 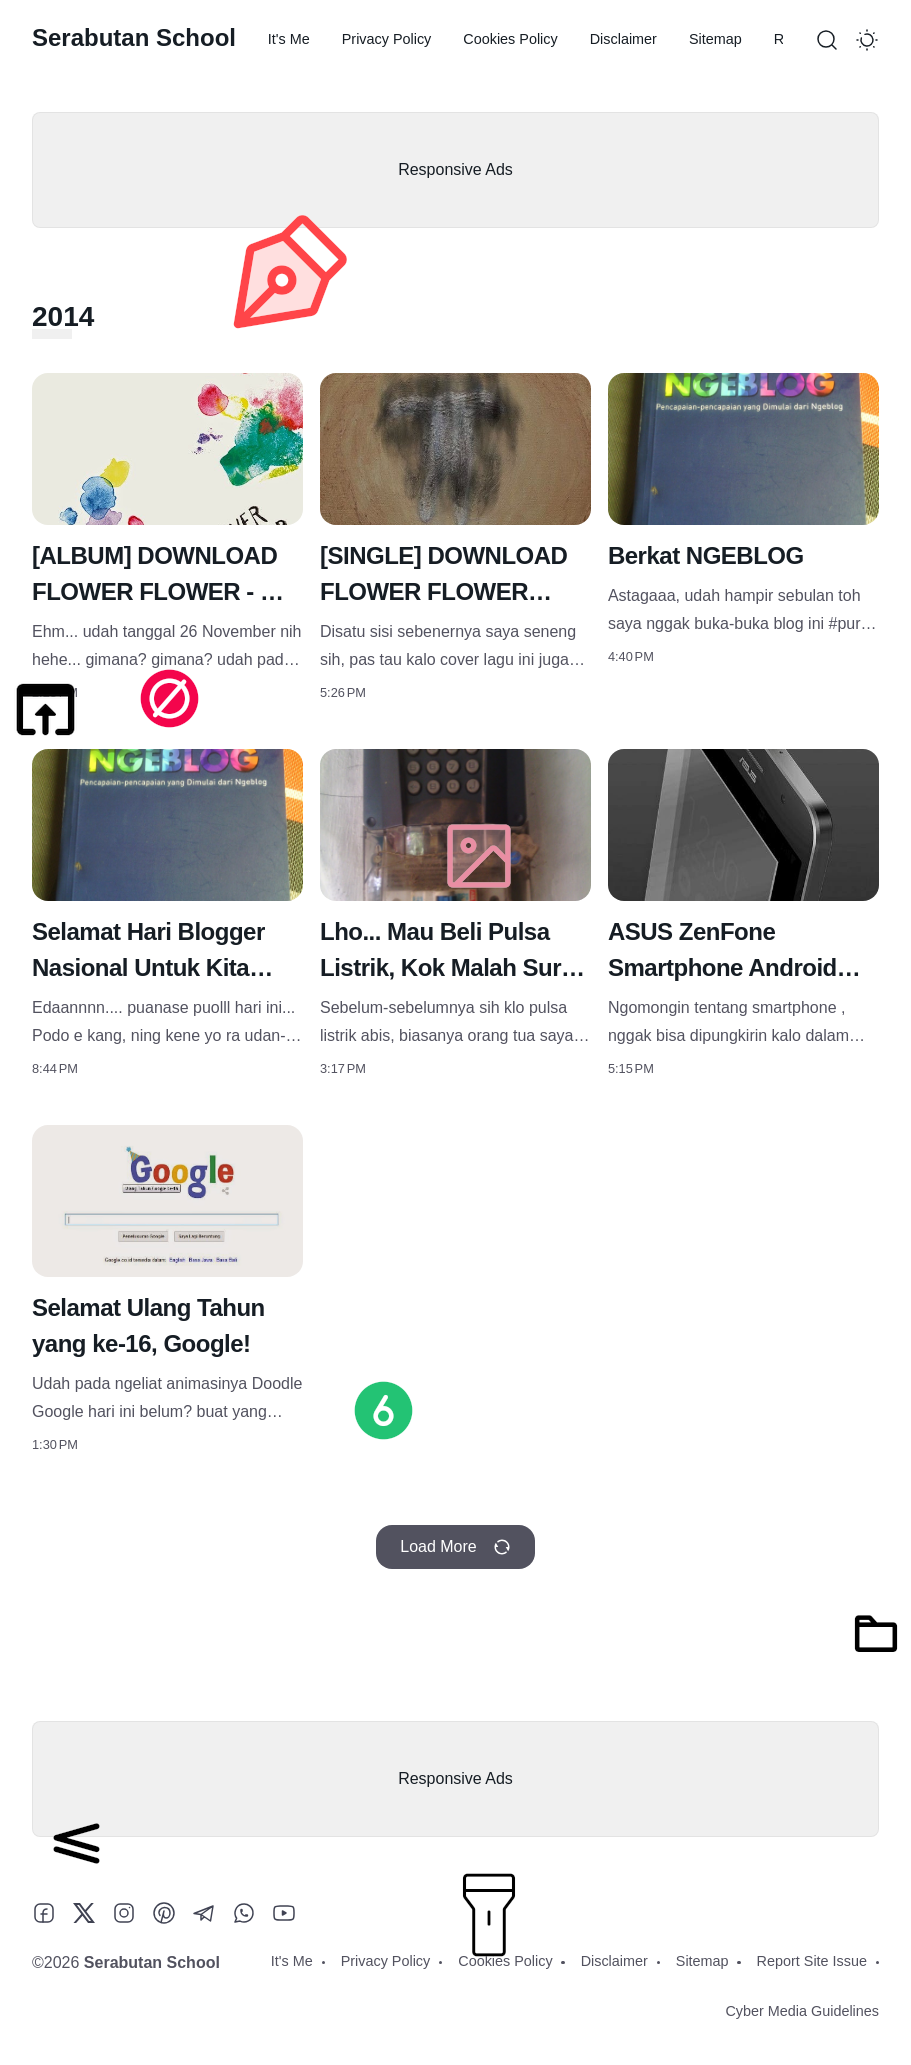 I want to click on access drawing or illustration tools, so click(x=284, y=278).